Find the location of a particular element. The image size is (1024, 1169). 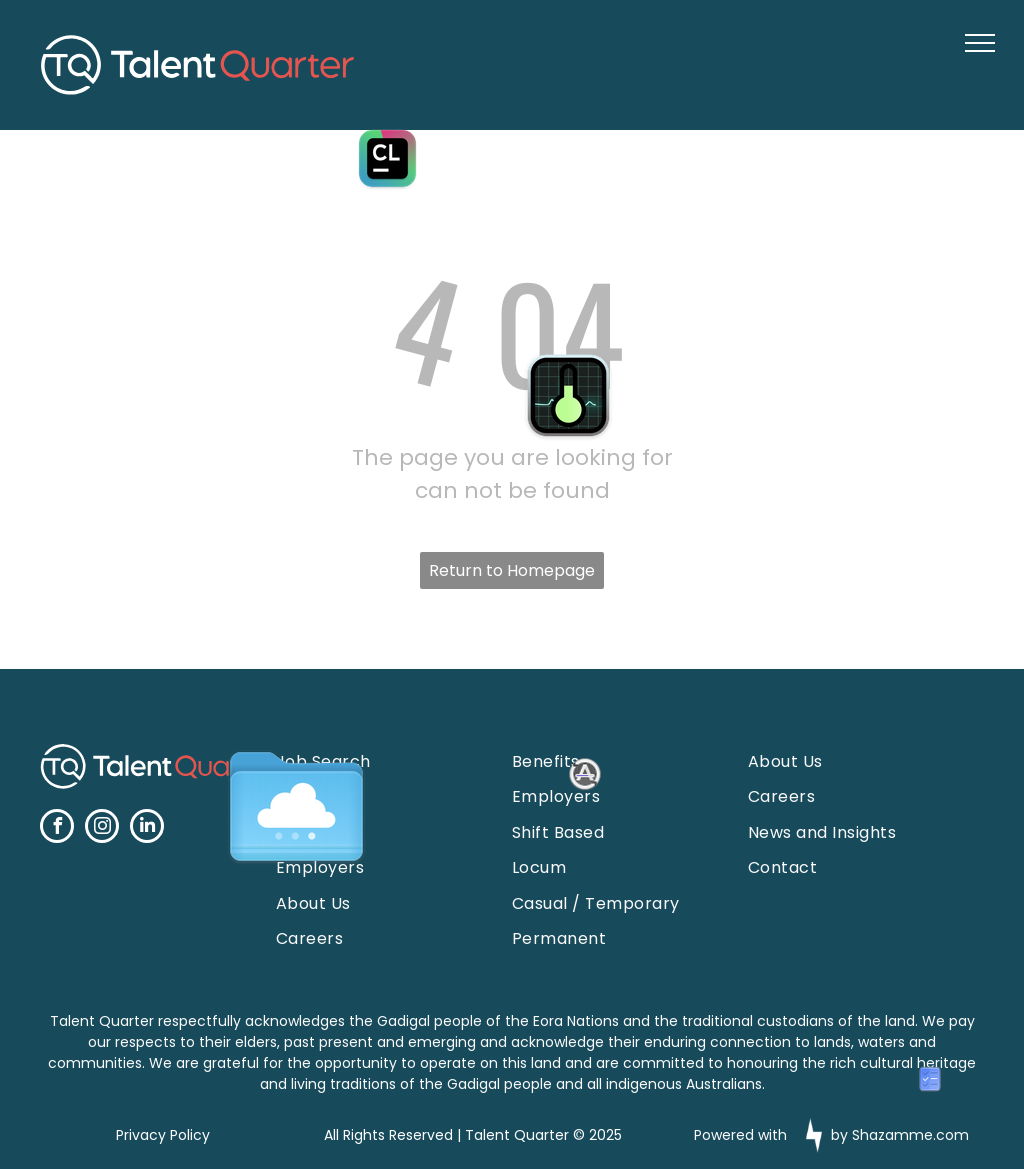

open CLion IDE application is located at coordinates (387, 158).